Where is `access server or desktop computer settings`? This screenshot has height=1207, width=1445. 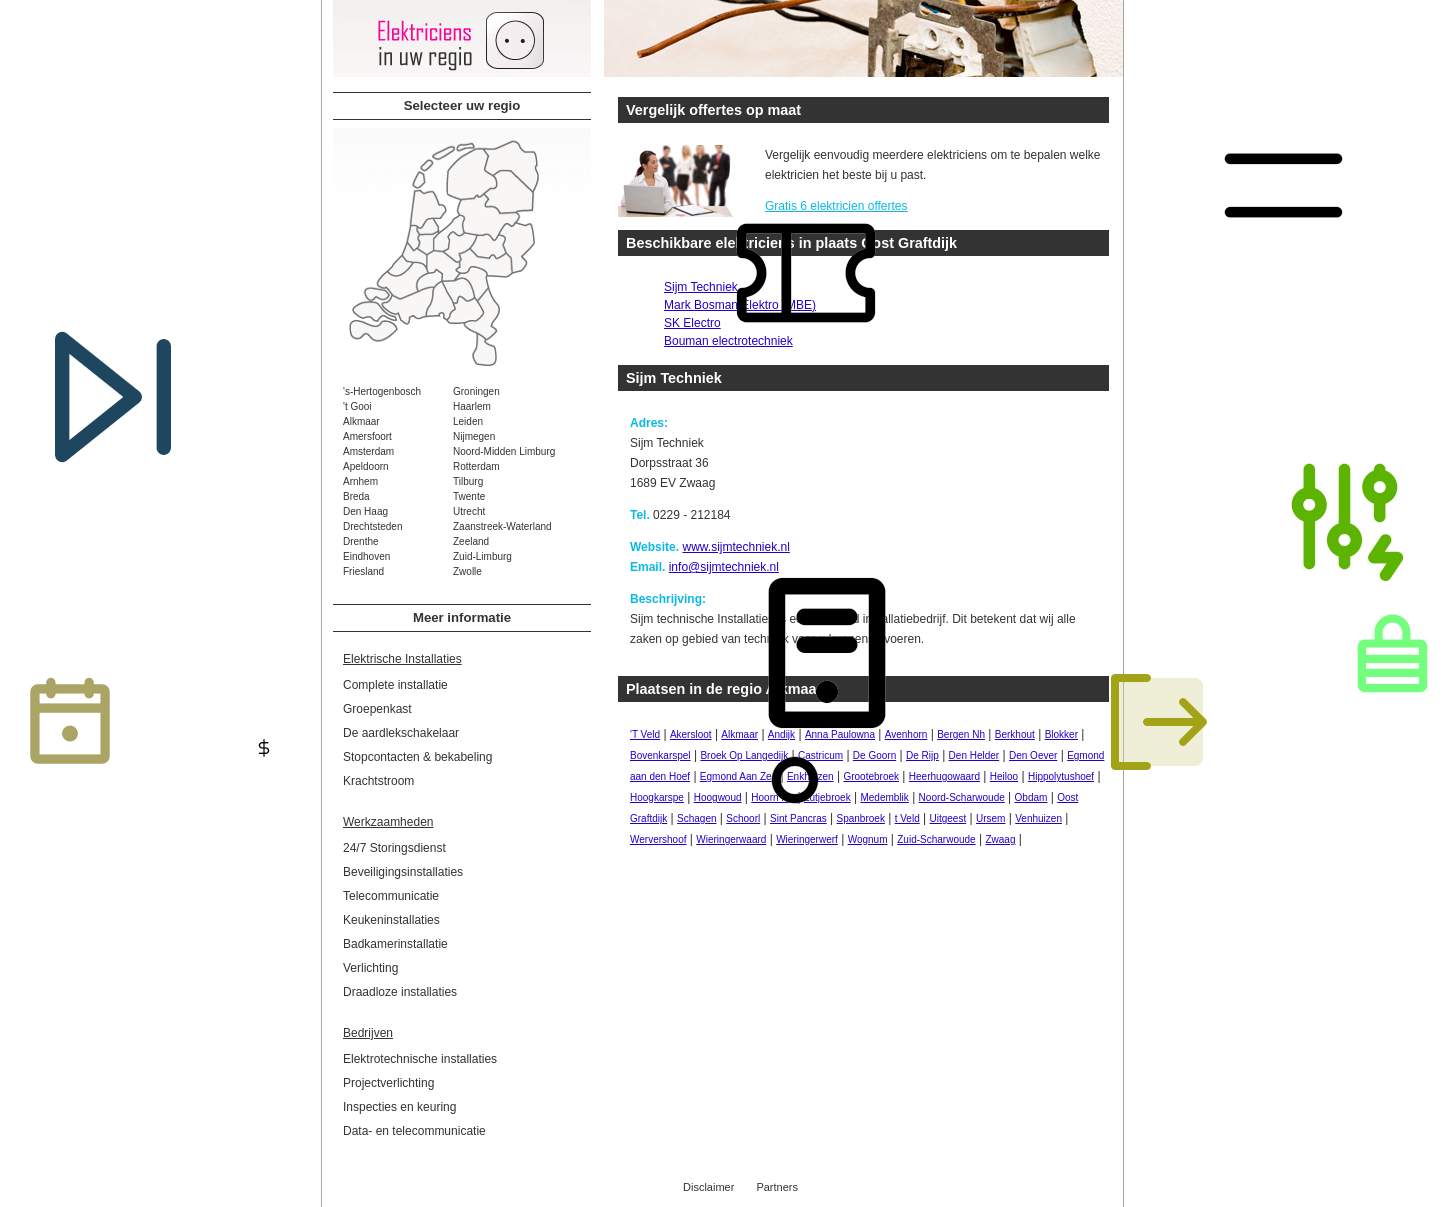 access server or desktop computer settings is located at coordinates (827, 653).